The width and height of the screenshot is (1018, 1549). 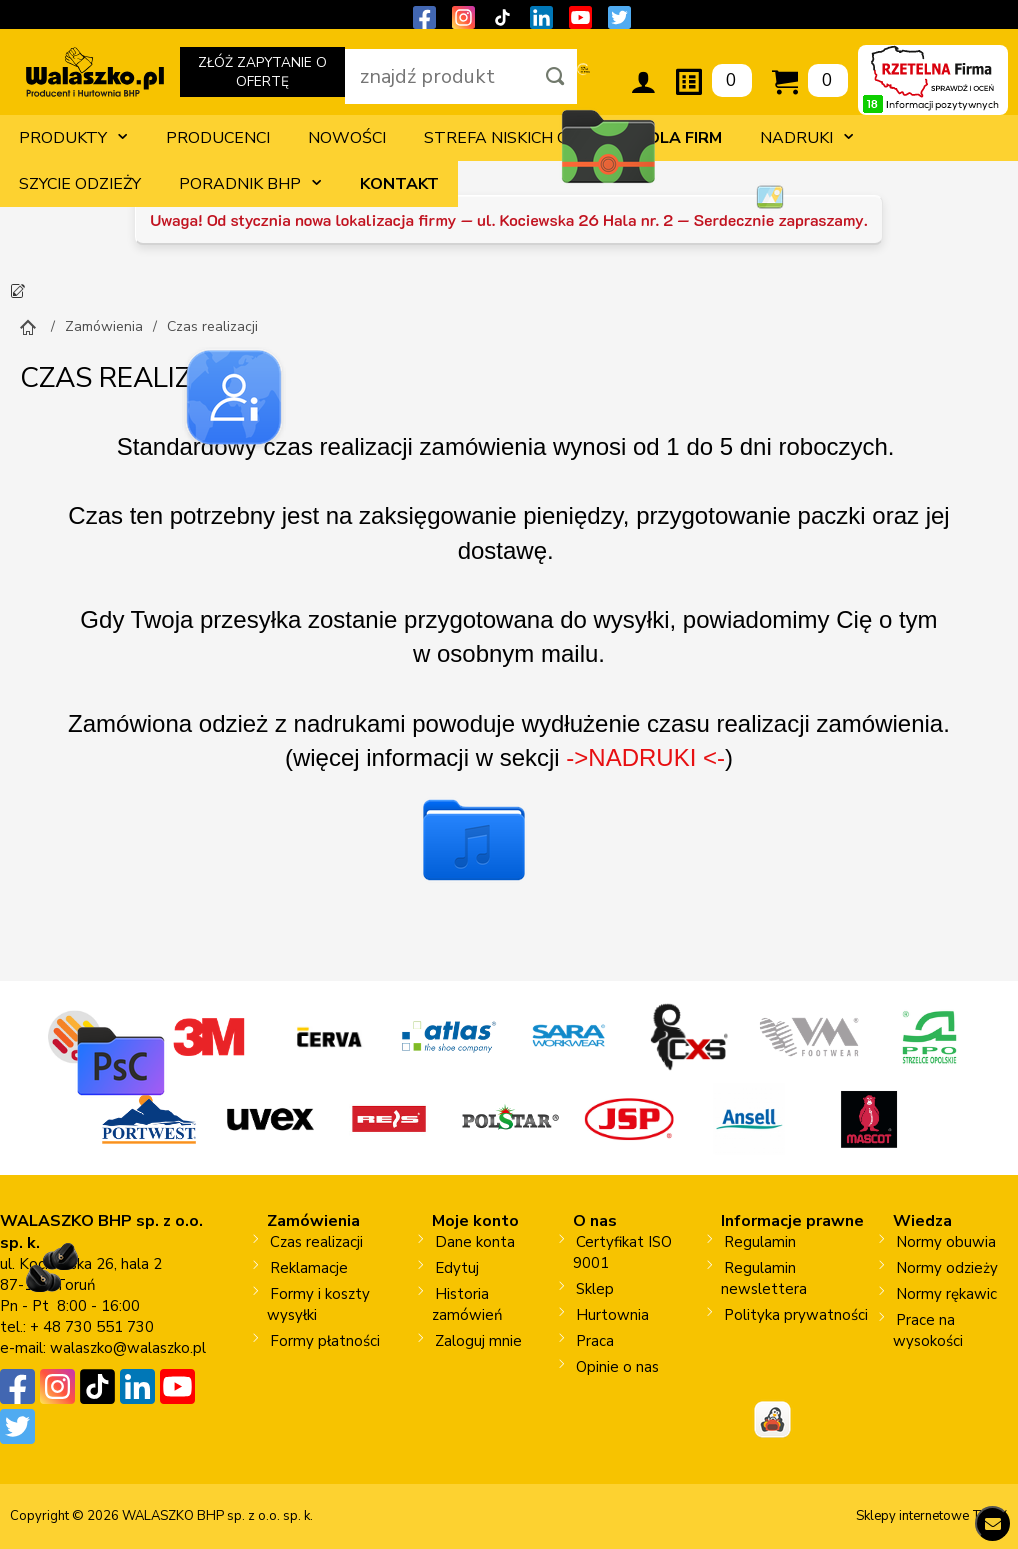 What do you see at coordinates (17, 291) in the screenshot?
I see `open text editor application` at bounding box center [17, 291].